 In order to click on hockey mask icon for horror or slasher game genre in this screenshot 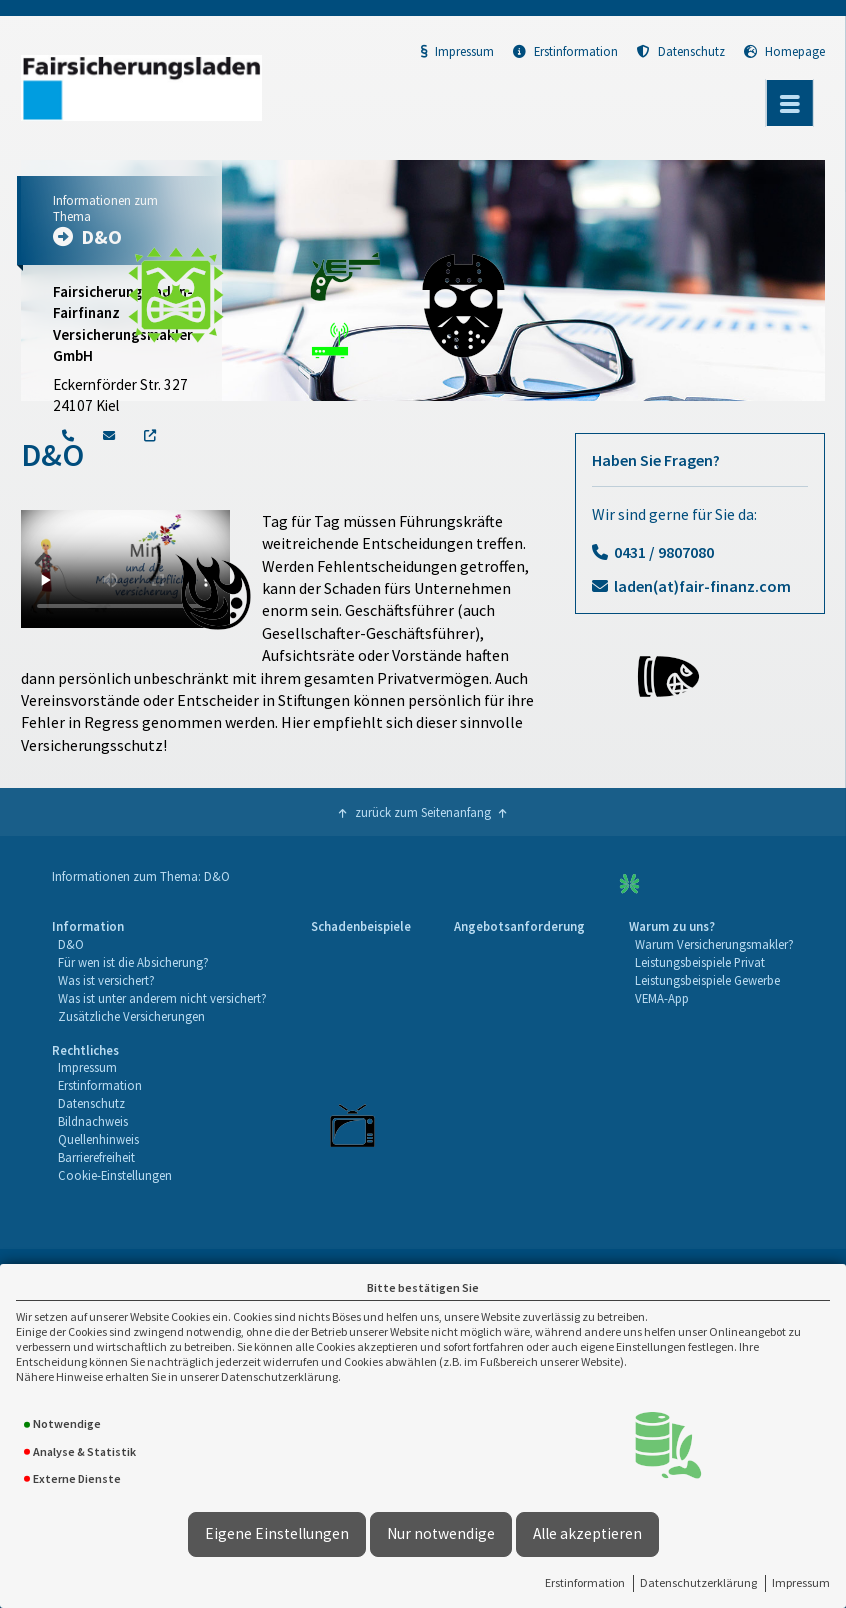, I will do `click(463, 305)`.